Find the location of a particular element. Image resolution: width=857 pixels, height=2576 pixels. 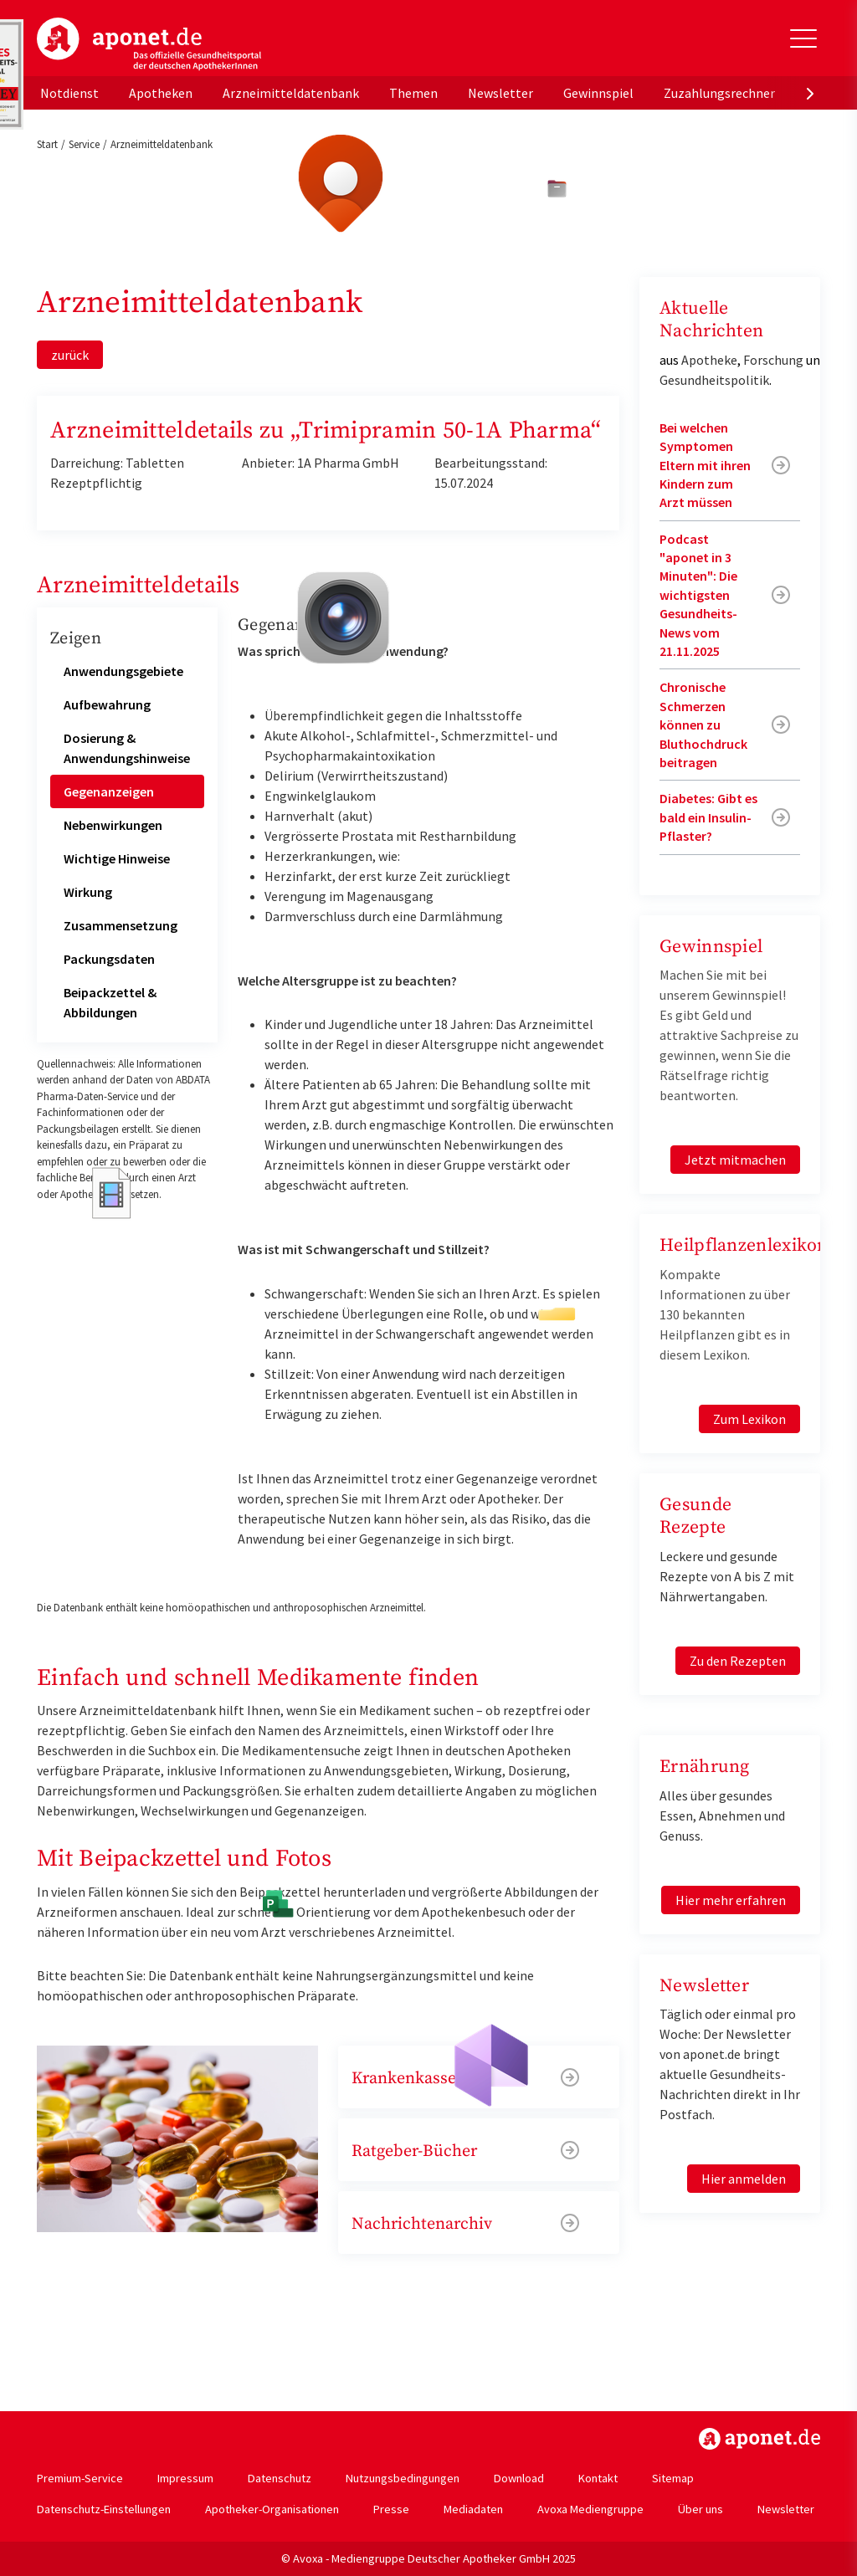

open the maps app is located at coordinates (341, 185).